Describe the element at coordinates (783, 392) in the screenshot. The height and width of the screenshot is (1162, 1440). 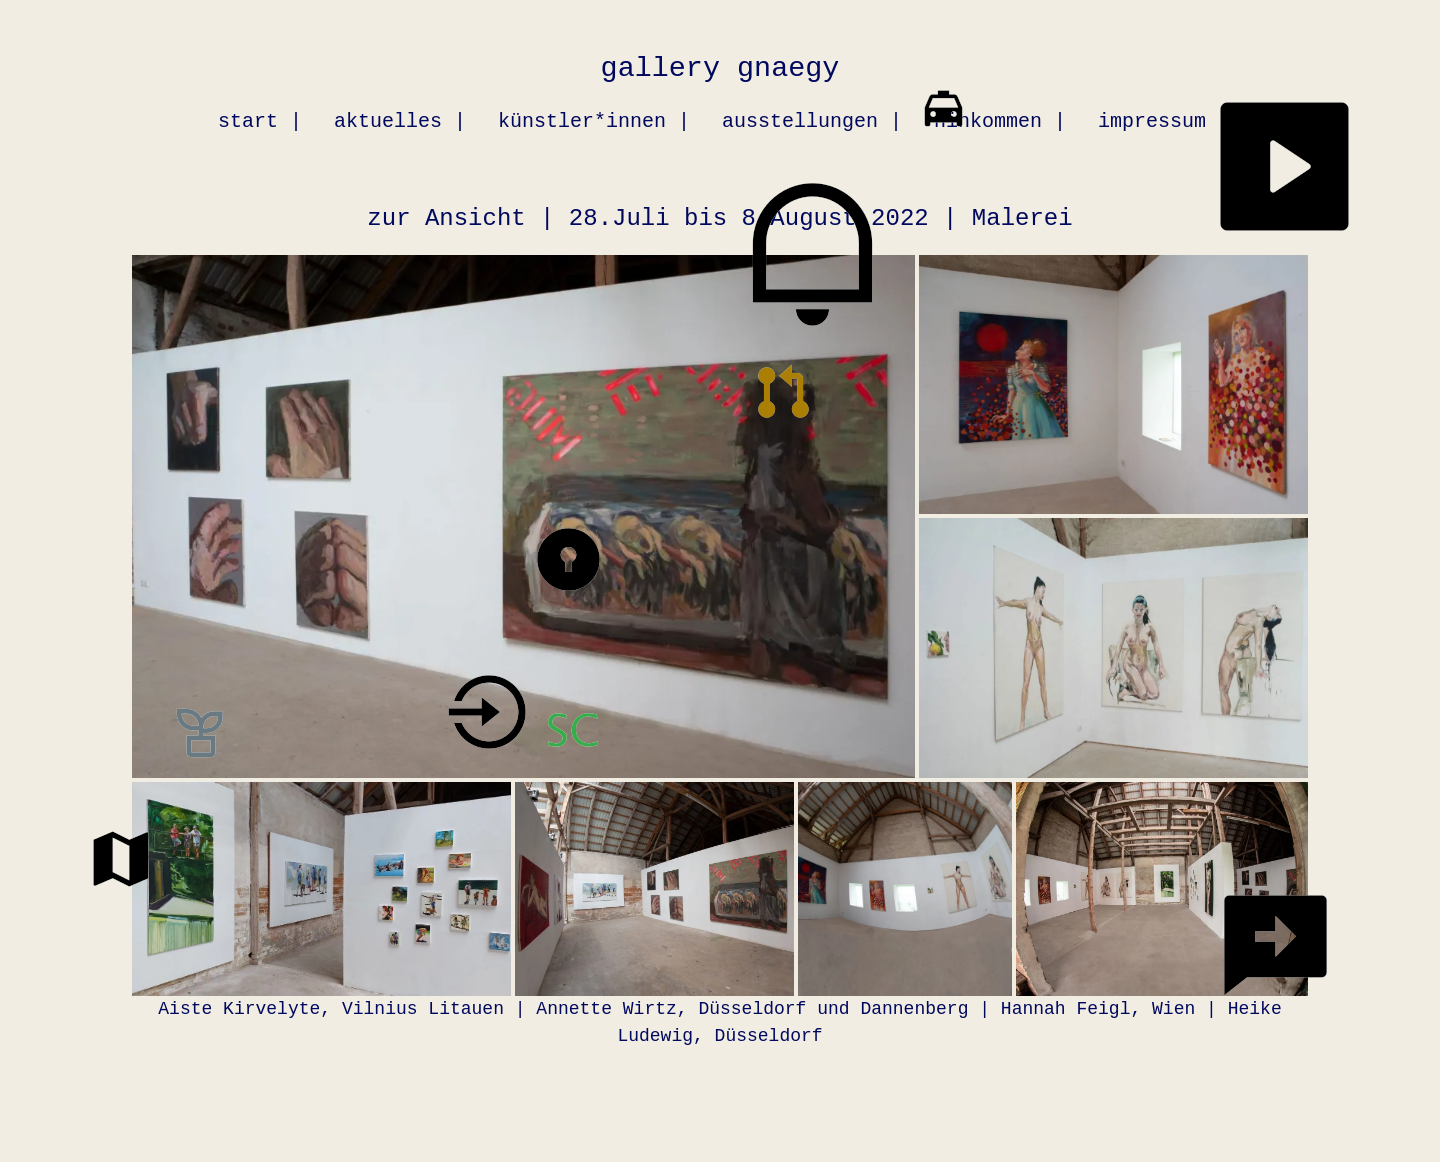
I see `view or manage git pull requests` at that location.